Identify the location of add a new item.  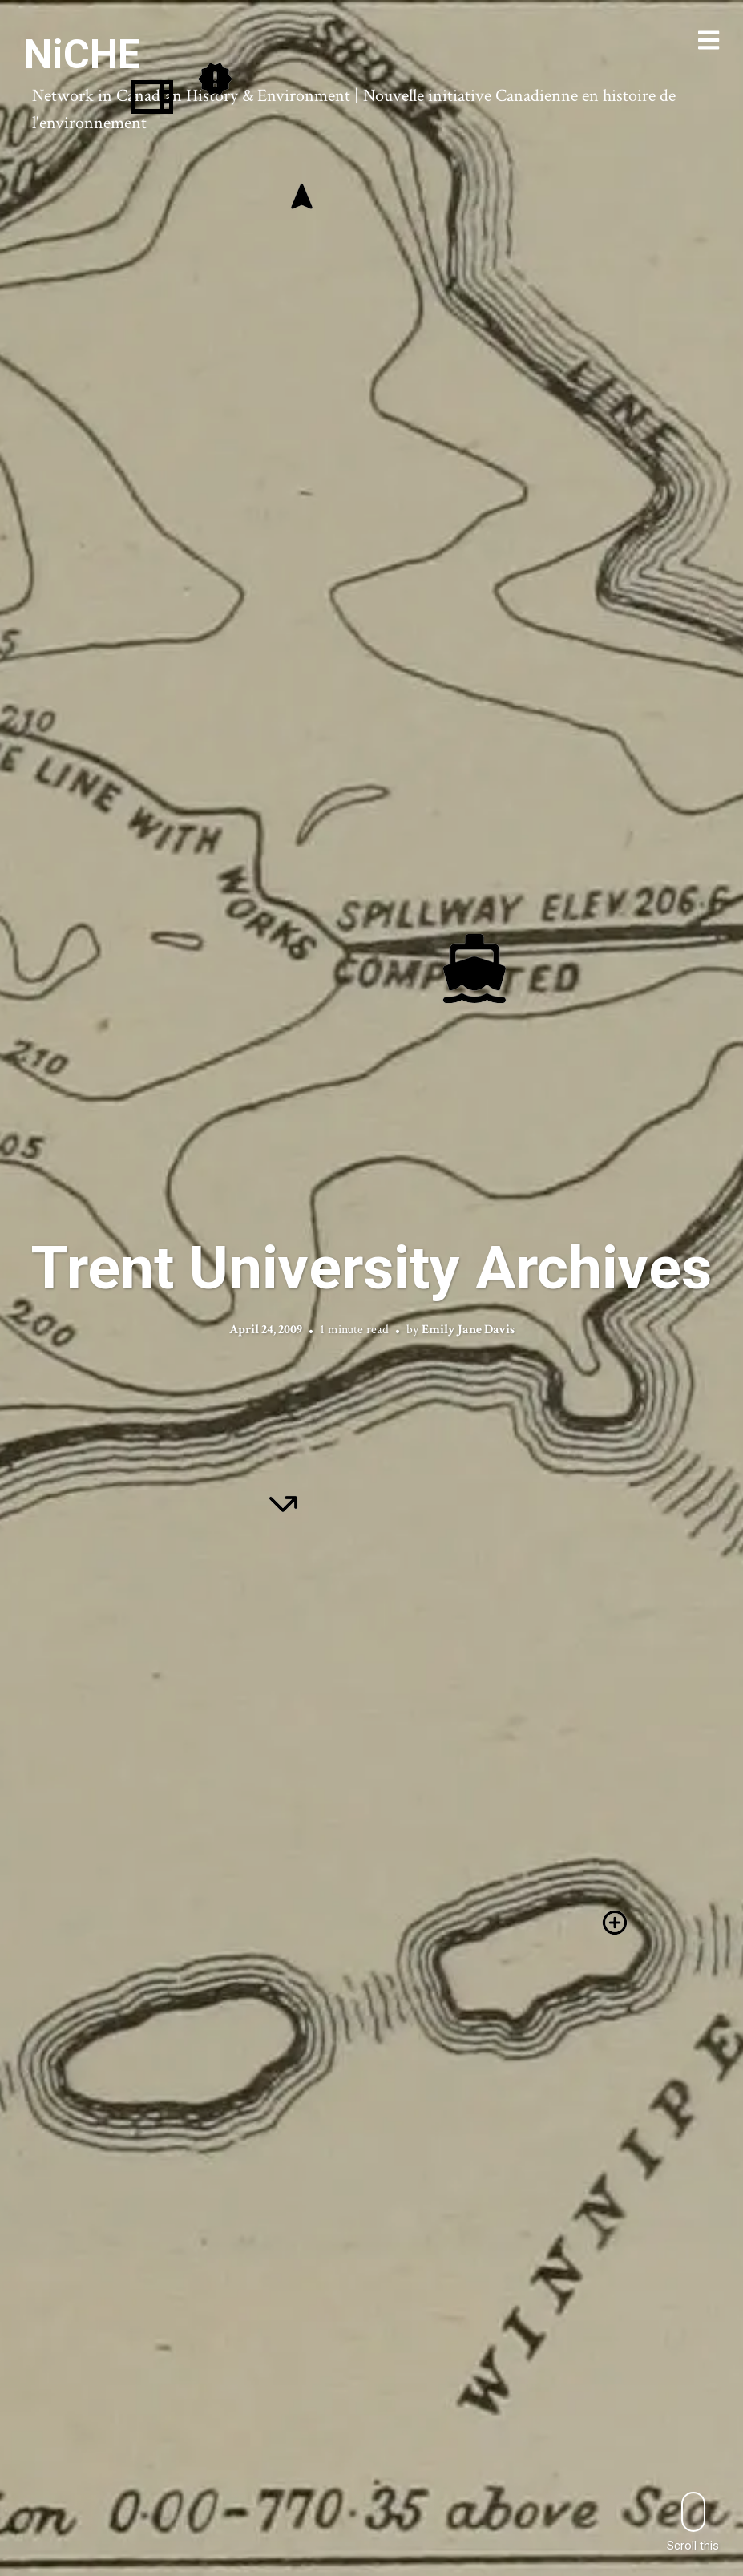
(615, 1923).